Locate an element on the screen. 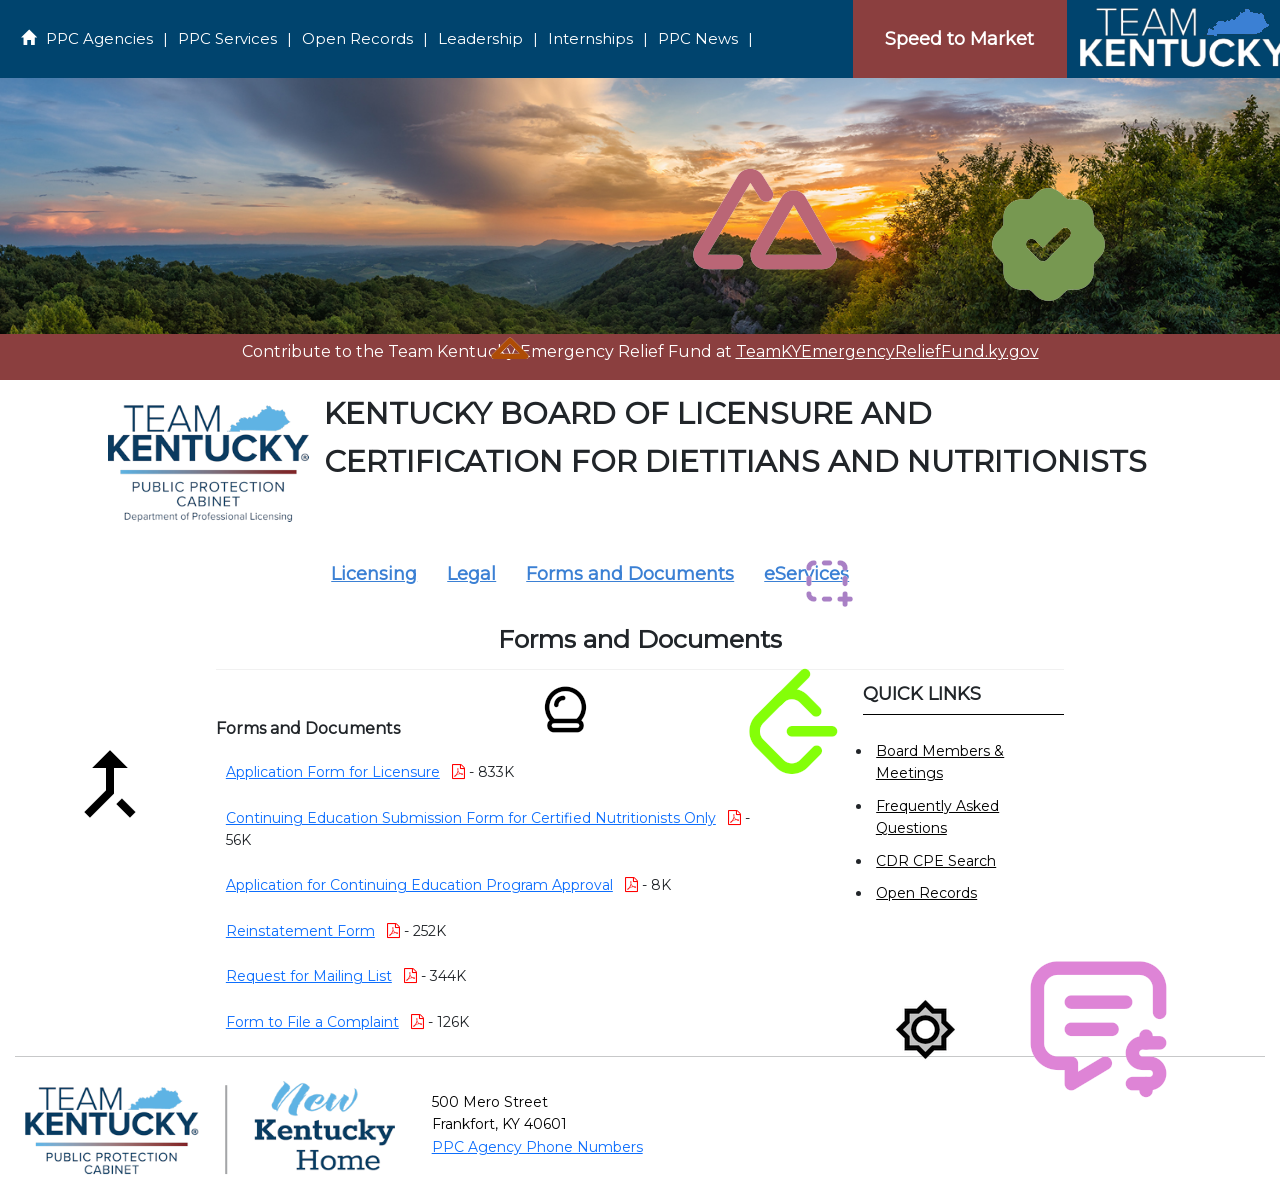 The height and width of the screenshot is (1194, 1280). view payment or transaction messages is located at coordinates (1098, 1022).